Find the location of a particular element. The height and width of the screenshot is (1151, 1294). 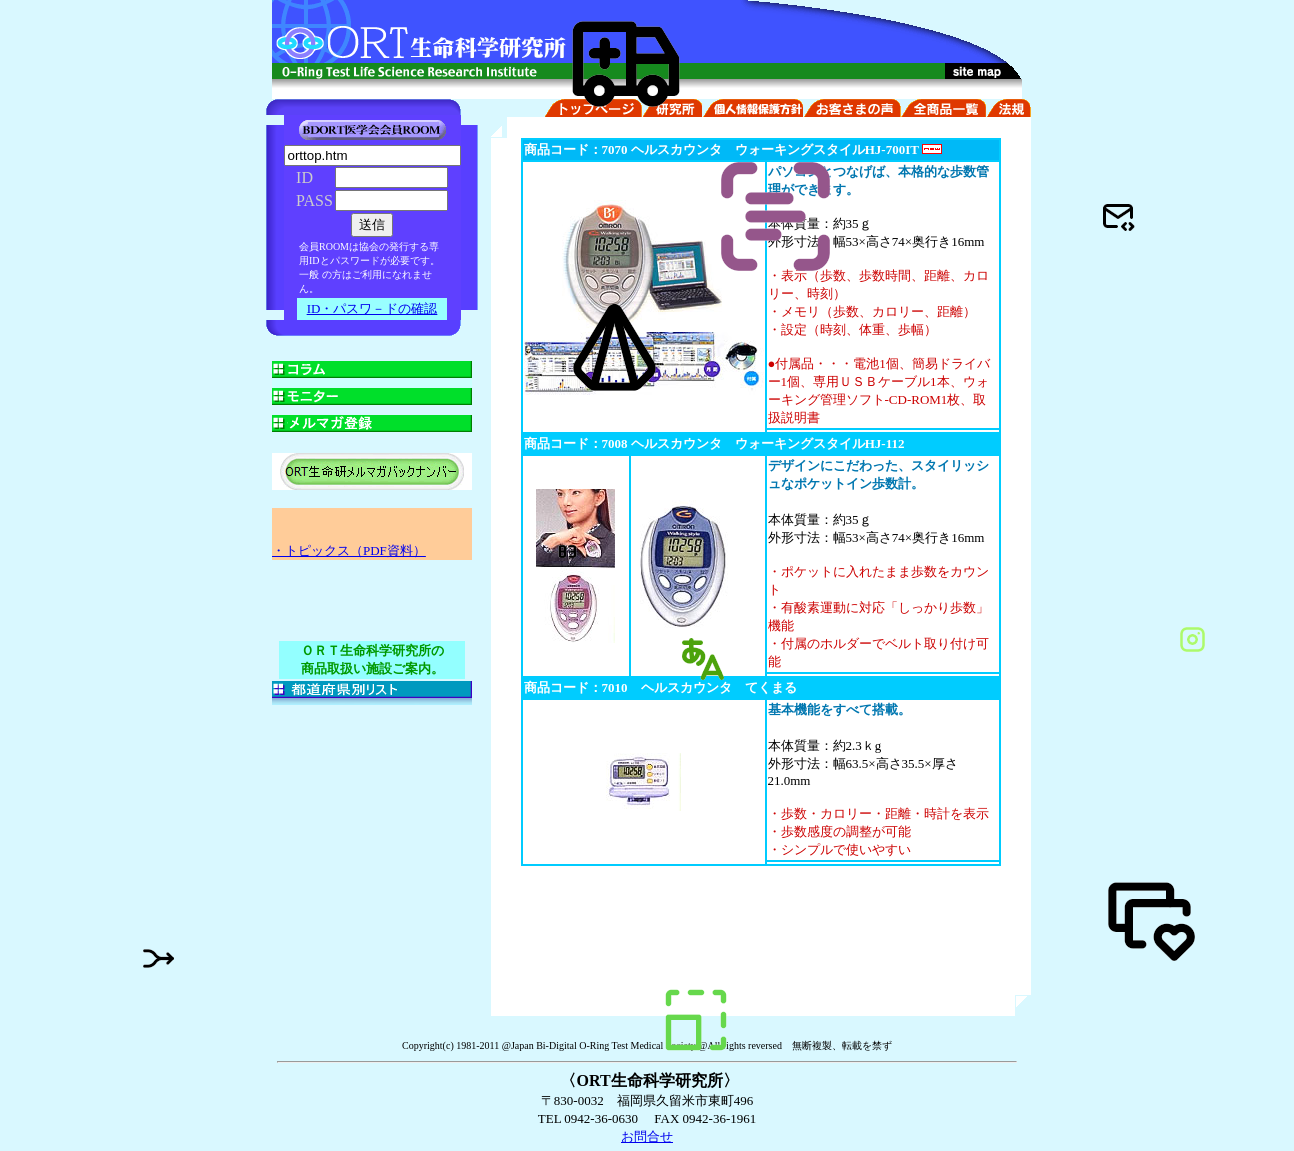

donate or send money to a cause you love is located at coordinates (1149, 915).